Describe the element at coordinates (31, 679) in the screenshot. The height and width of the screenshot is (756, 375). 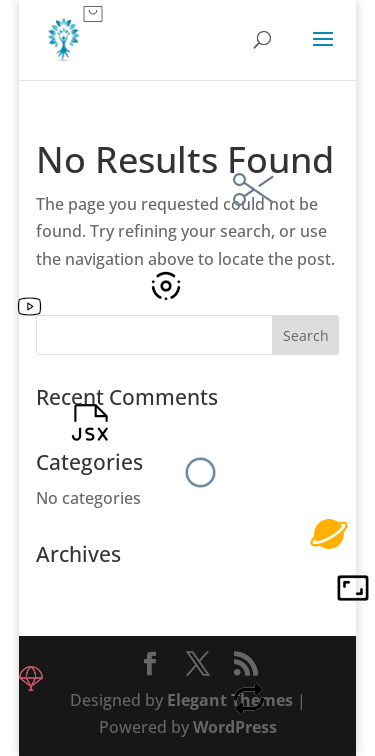
I see `access airdrop or file drop feature` at that location.